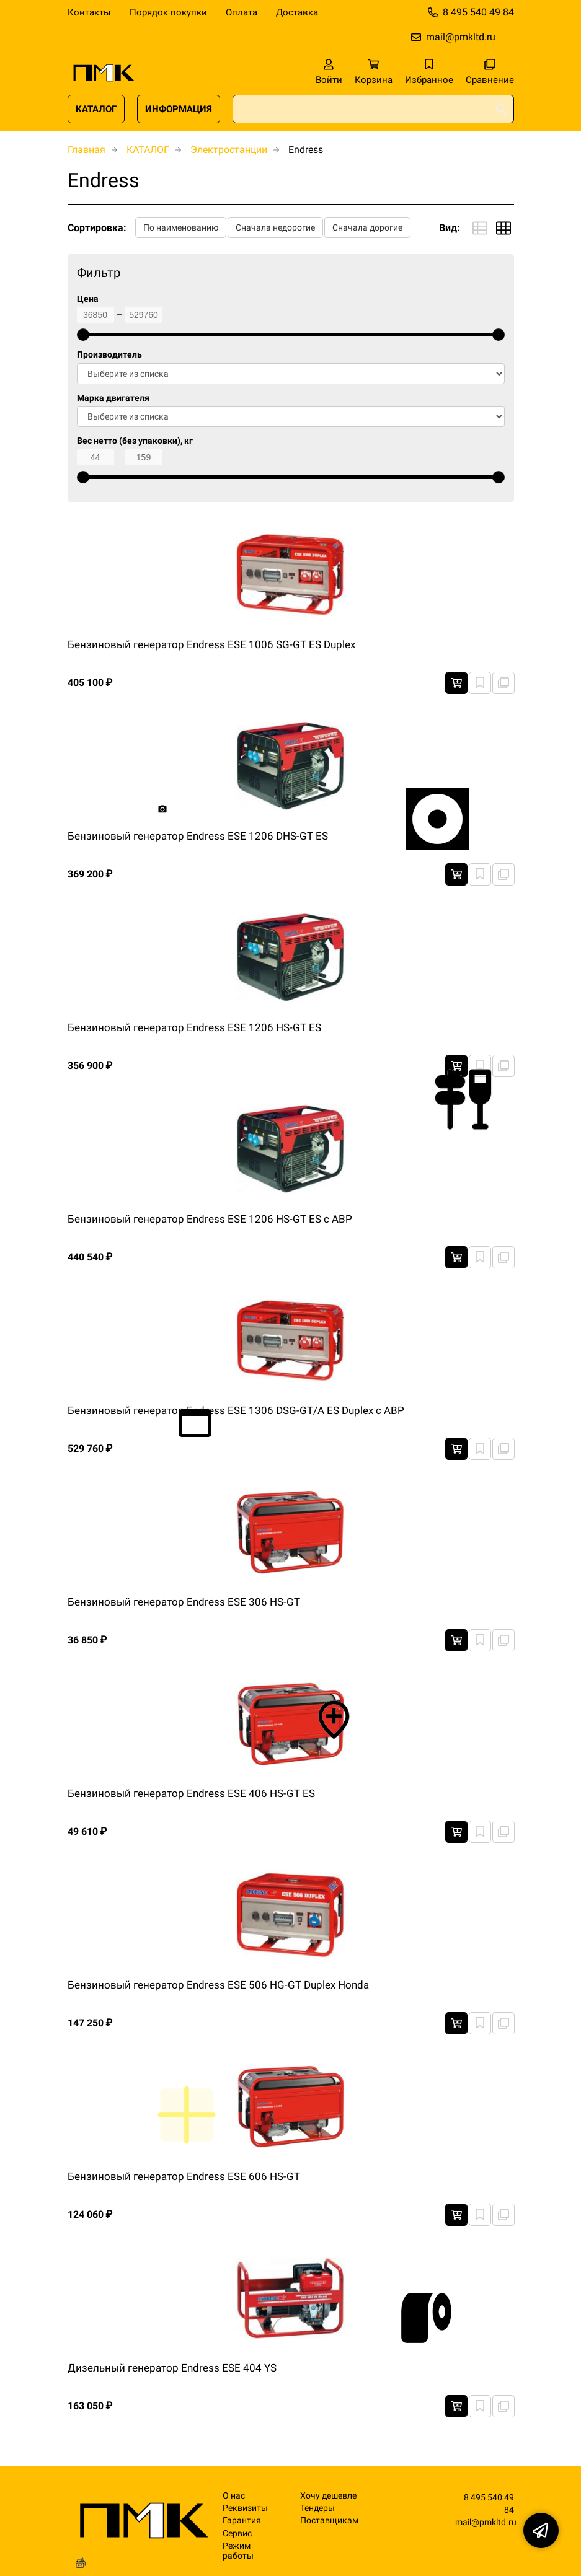 Image resolution: width=581 pixels, height=2576 pixels. I want to click on find tapas restaurants nearby, so click(464, 1099).